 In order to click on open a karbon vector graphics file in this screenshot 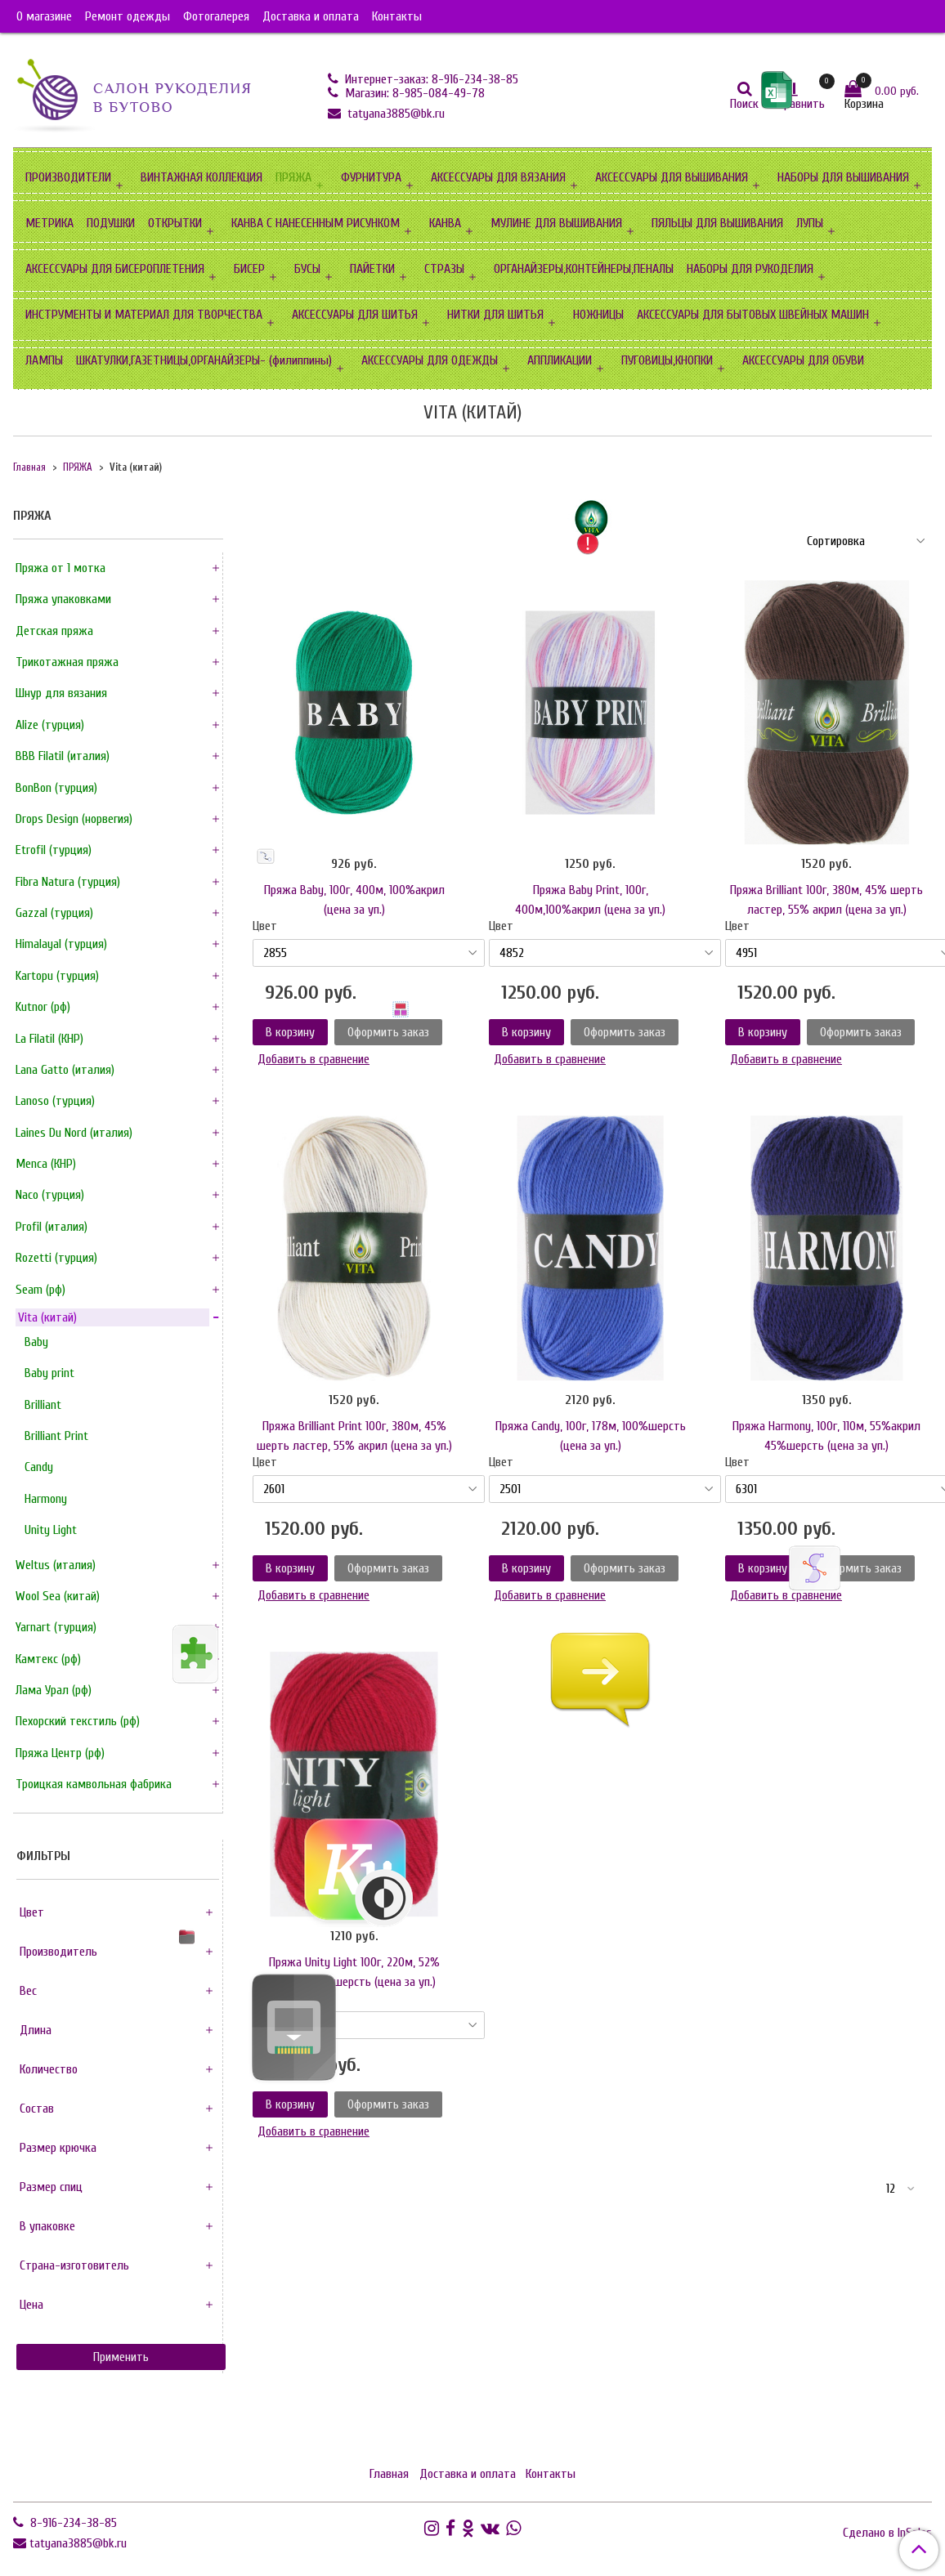, I will do `click(266, 856)`.